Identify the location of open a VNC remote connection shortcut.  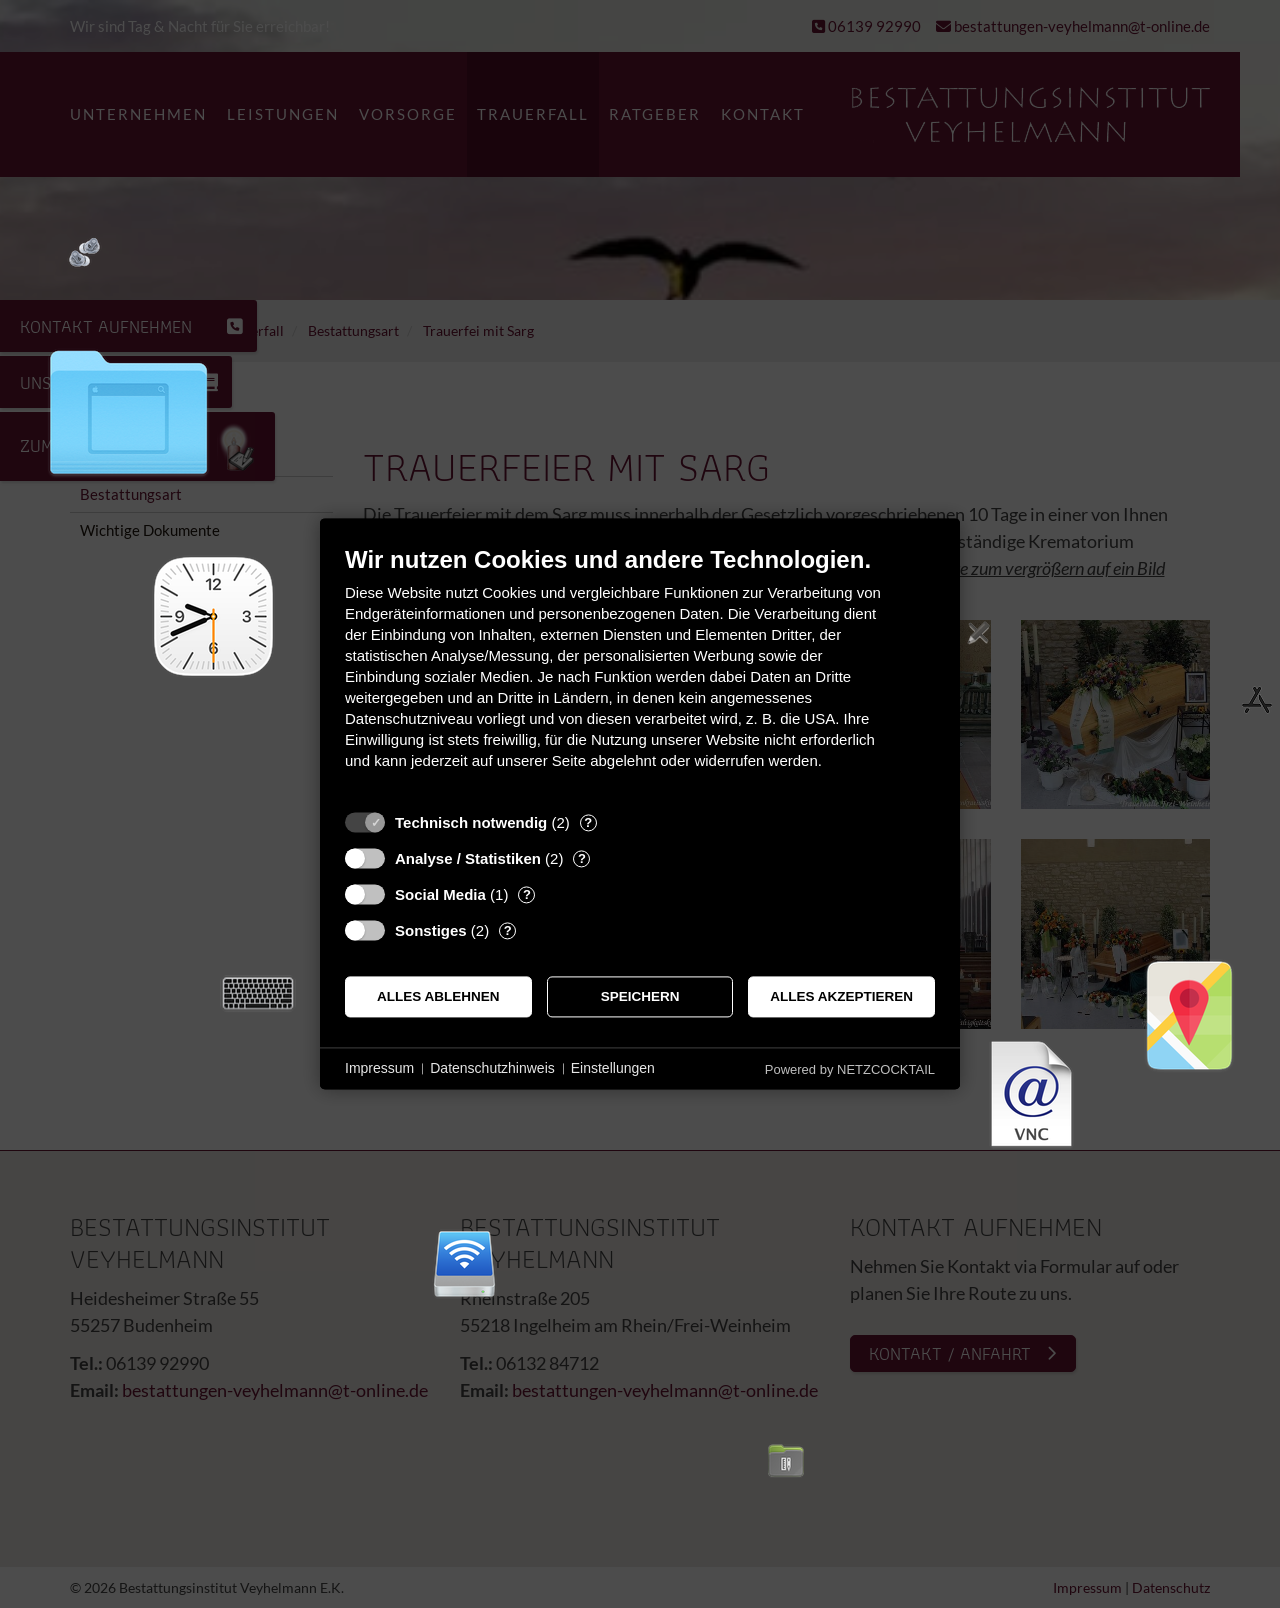
(1031, 1096).